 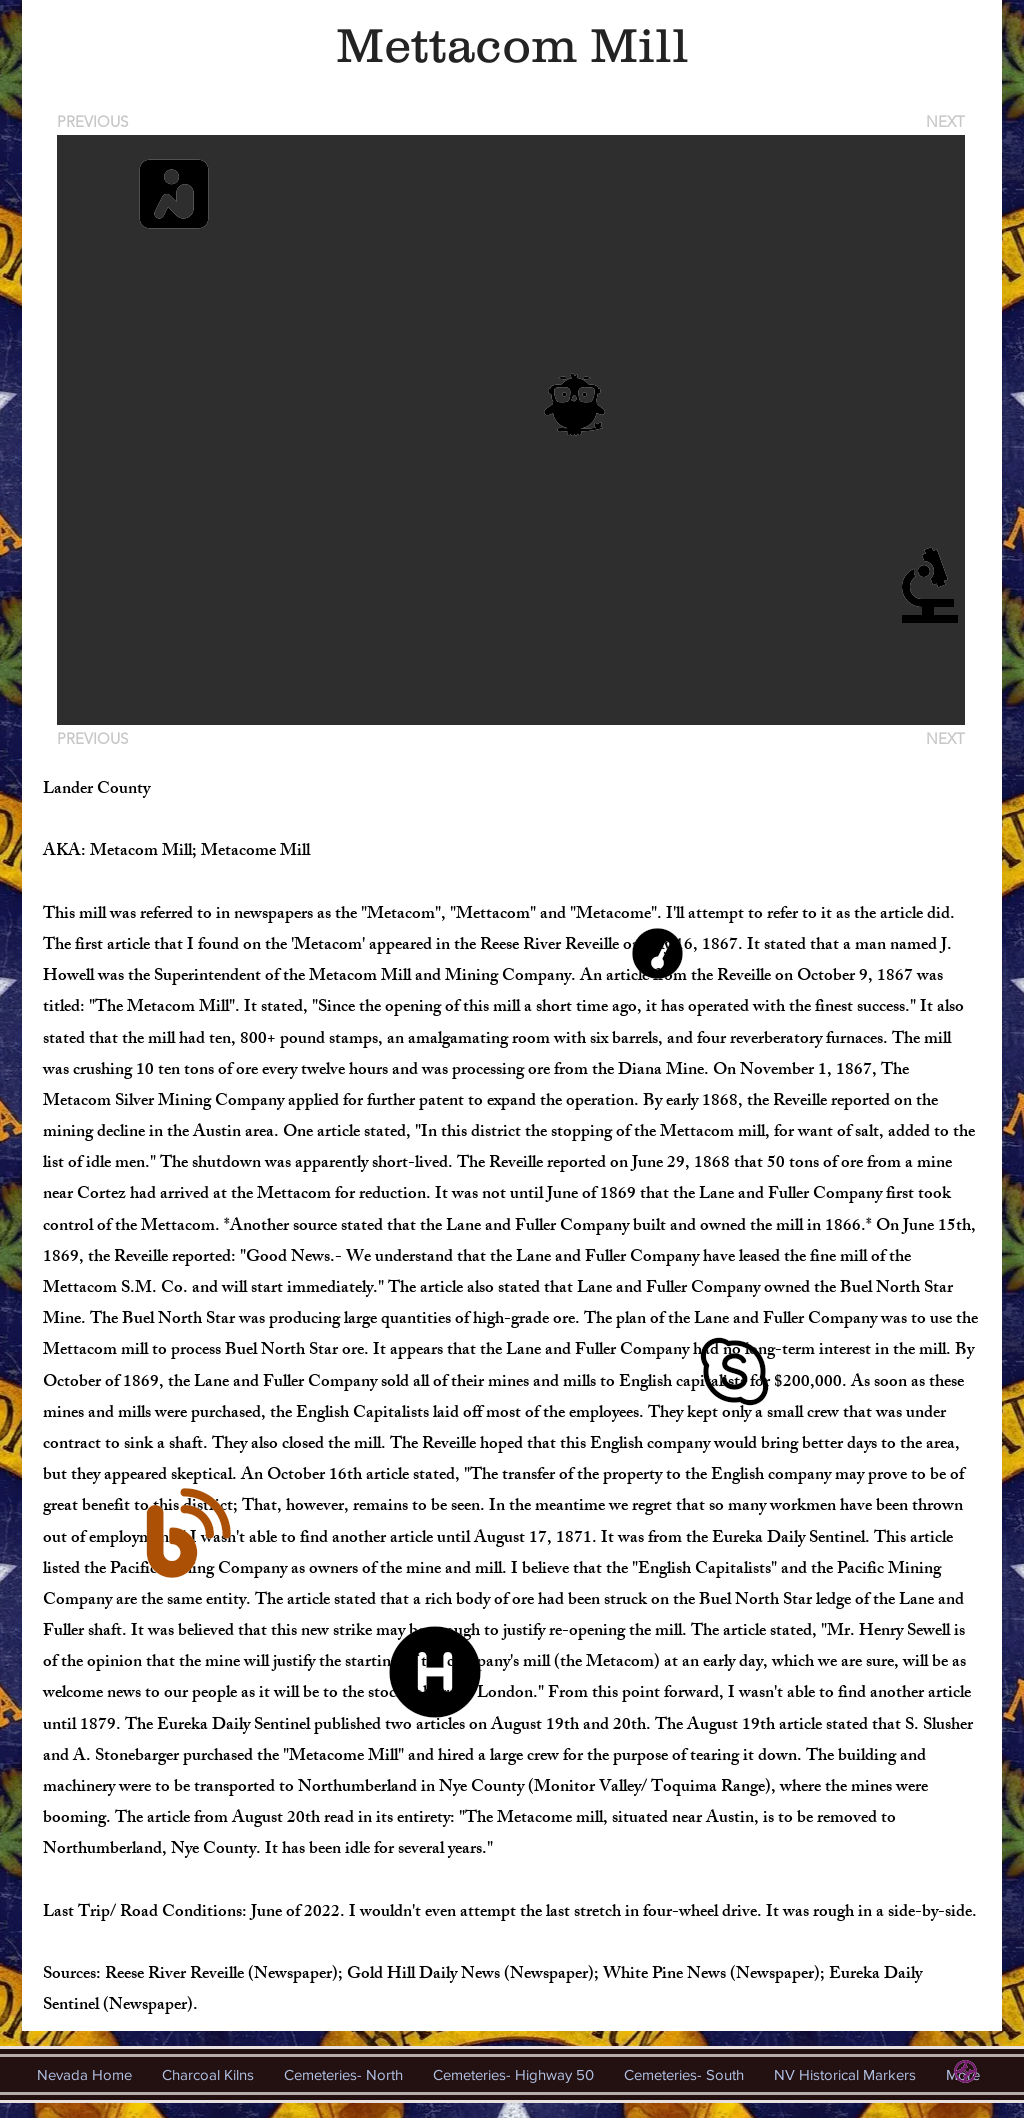 What do you see at coordinates (734, 1371) in the screenshot?
I see `open Skype app` at bounding box center [734, 1371].